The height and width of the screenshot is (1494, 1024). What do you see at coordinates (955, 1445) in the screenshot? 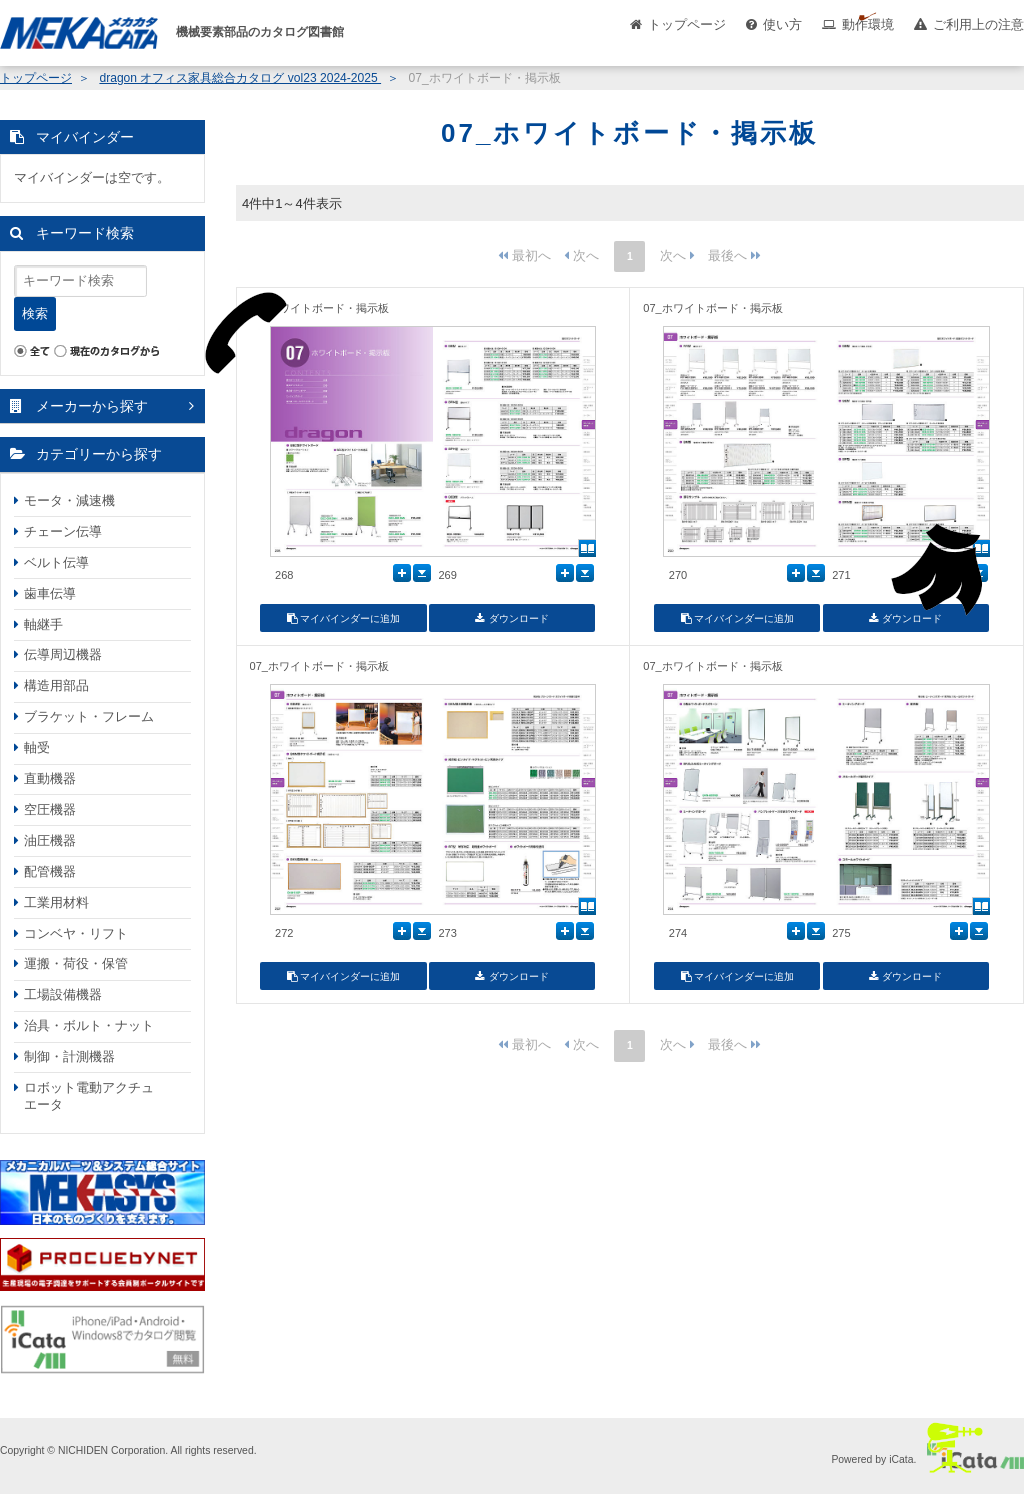
I see `deploy tesla turret defense unit` at bounding box center [955, 1445].